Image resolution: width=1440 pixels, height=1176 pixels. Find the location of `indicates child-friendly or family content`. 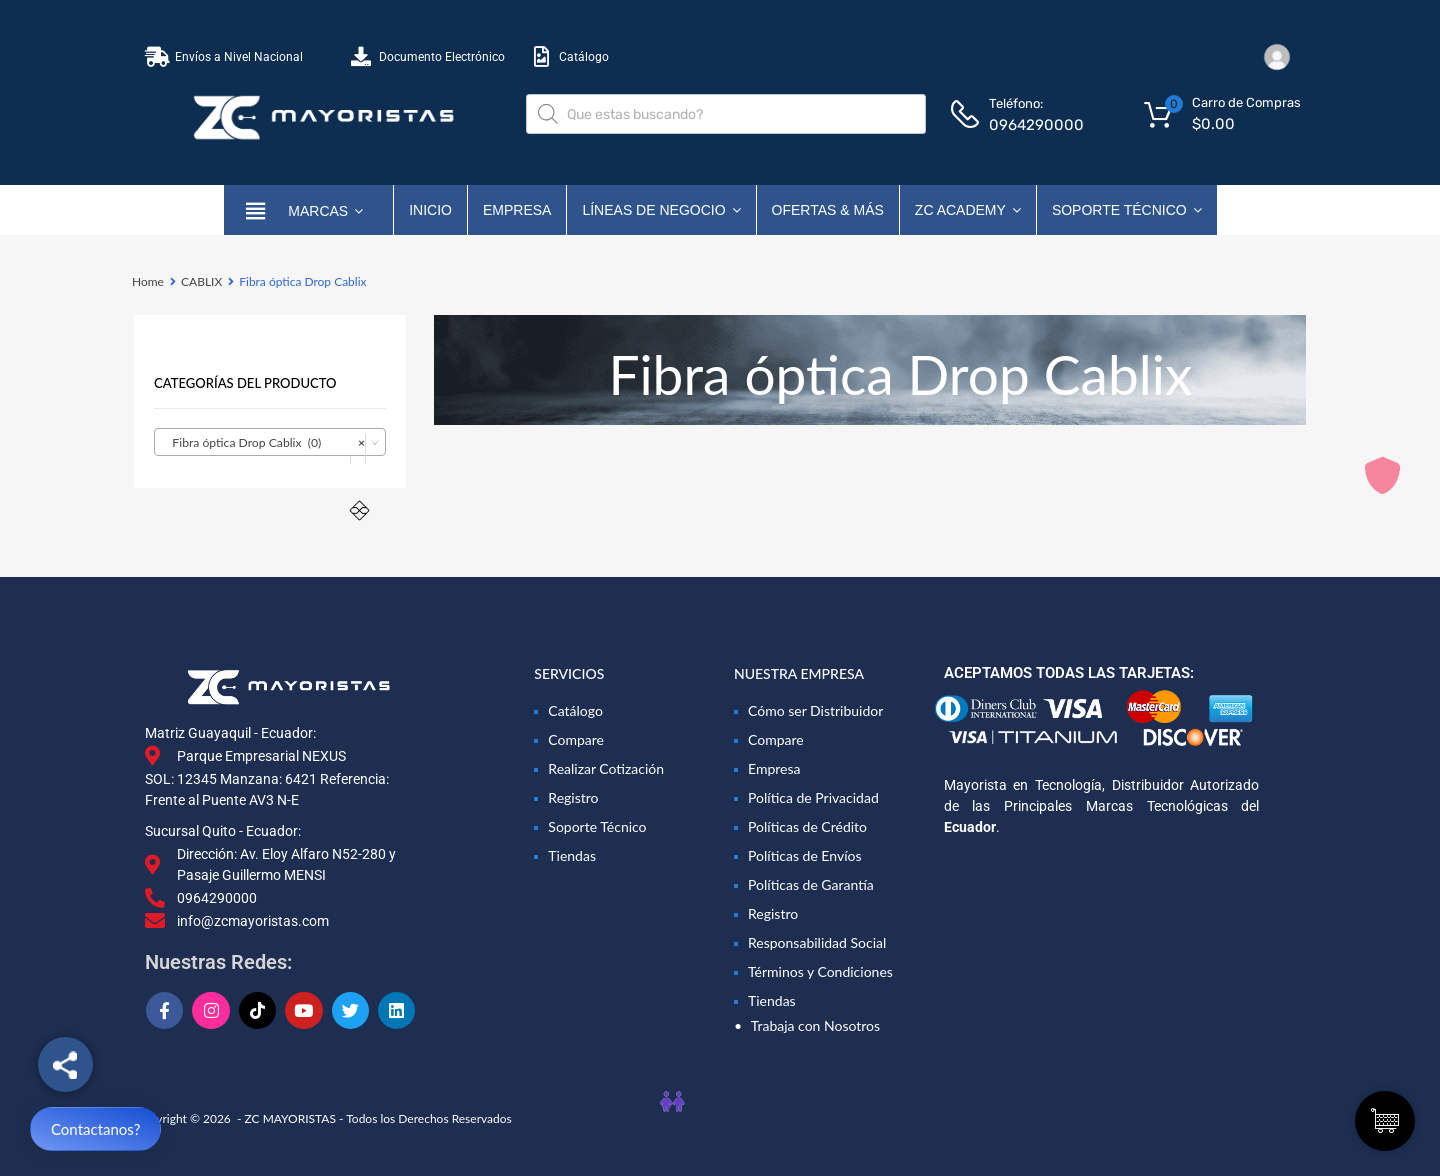

indicates child-friendly or family content is located at coordinates (672, 1101).